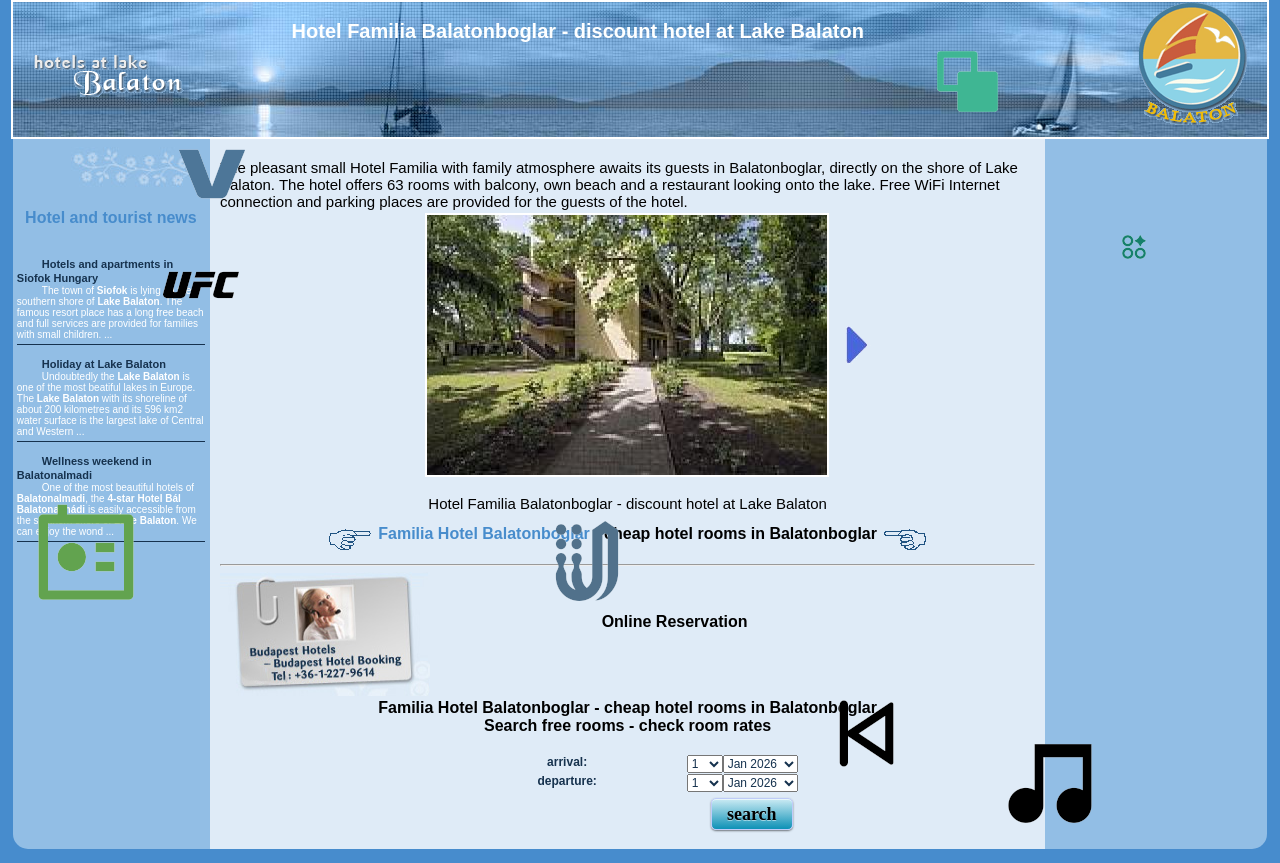 Image resolution: width=1280 pixels, height=863 pixels. I want to click on send selected object backward one layer, so click(967, 81).